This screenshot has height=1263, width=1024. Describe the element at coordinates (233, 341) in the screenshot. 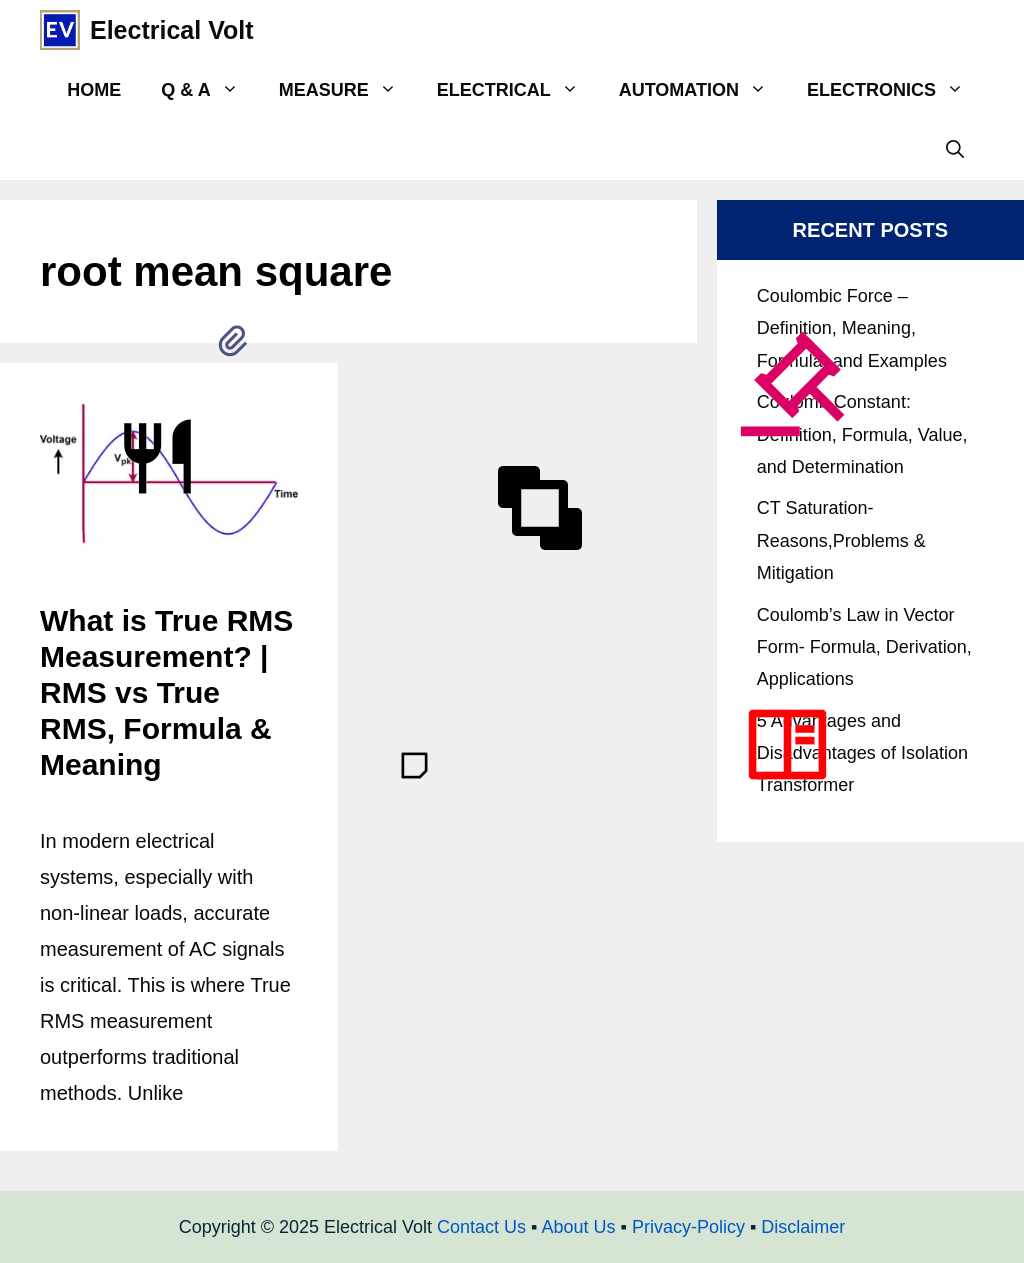

I see `attach a file to your message` at that location.